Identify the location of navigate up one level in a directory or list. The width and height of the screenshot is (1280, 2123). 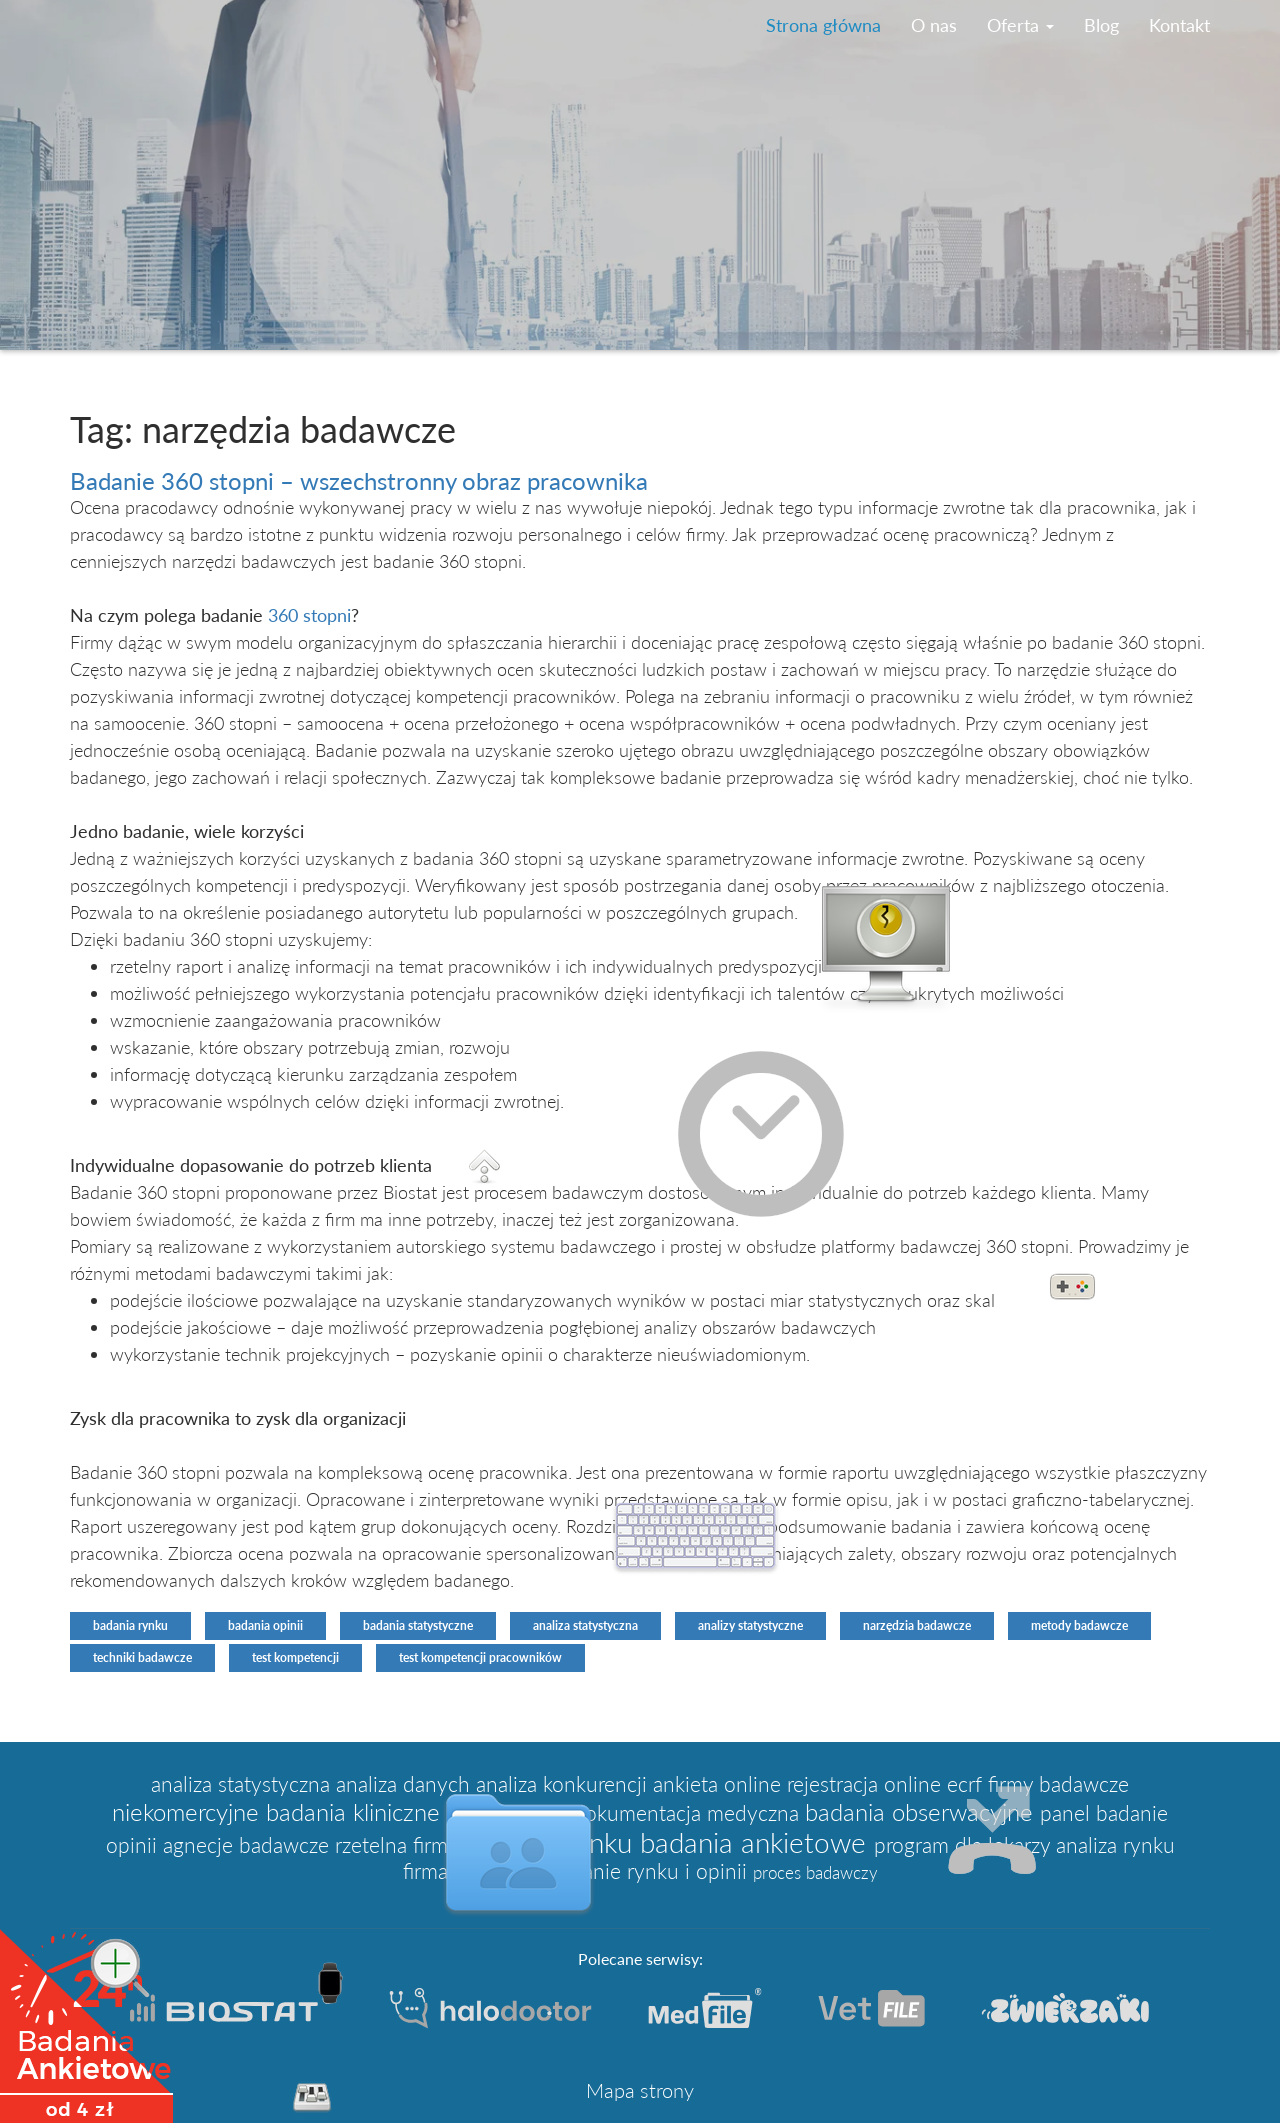
(484, 1167).